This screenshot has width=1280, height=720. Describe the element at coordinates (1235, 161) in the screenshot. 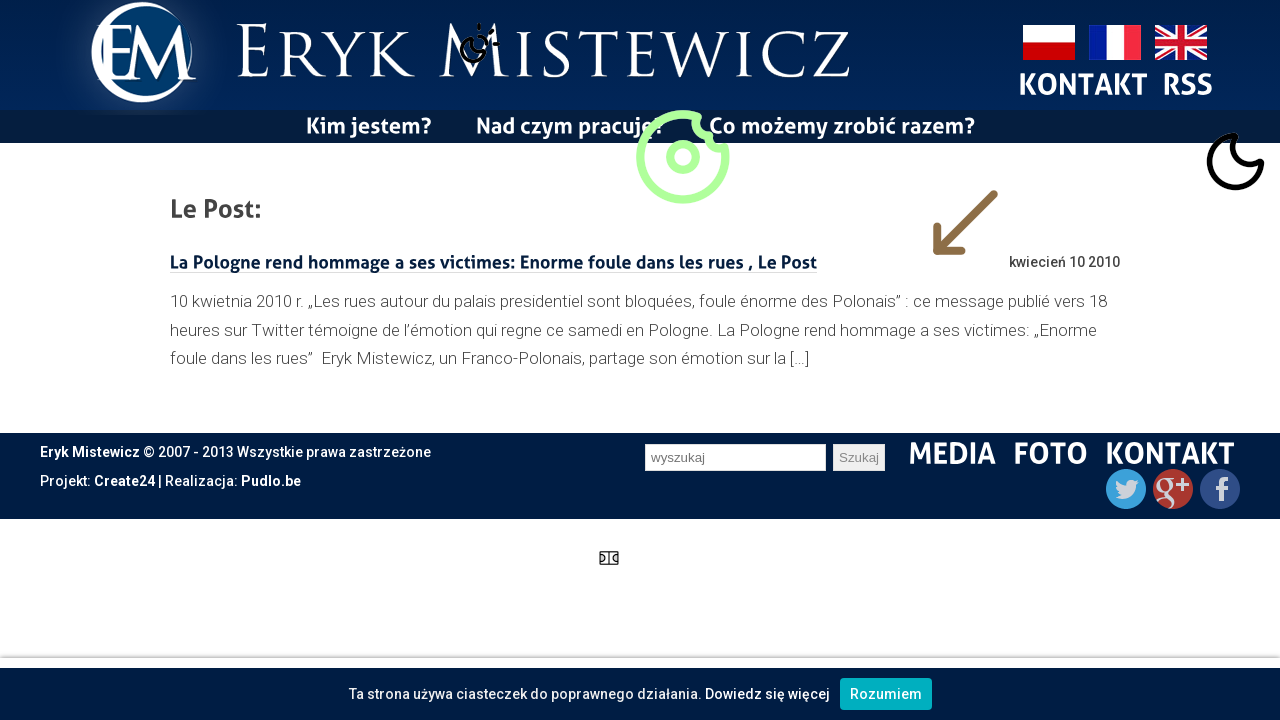

I see `toggle dark mode or night theme` at that location.